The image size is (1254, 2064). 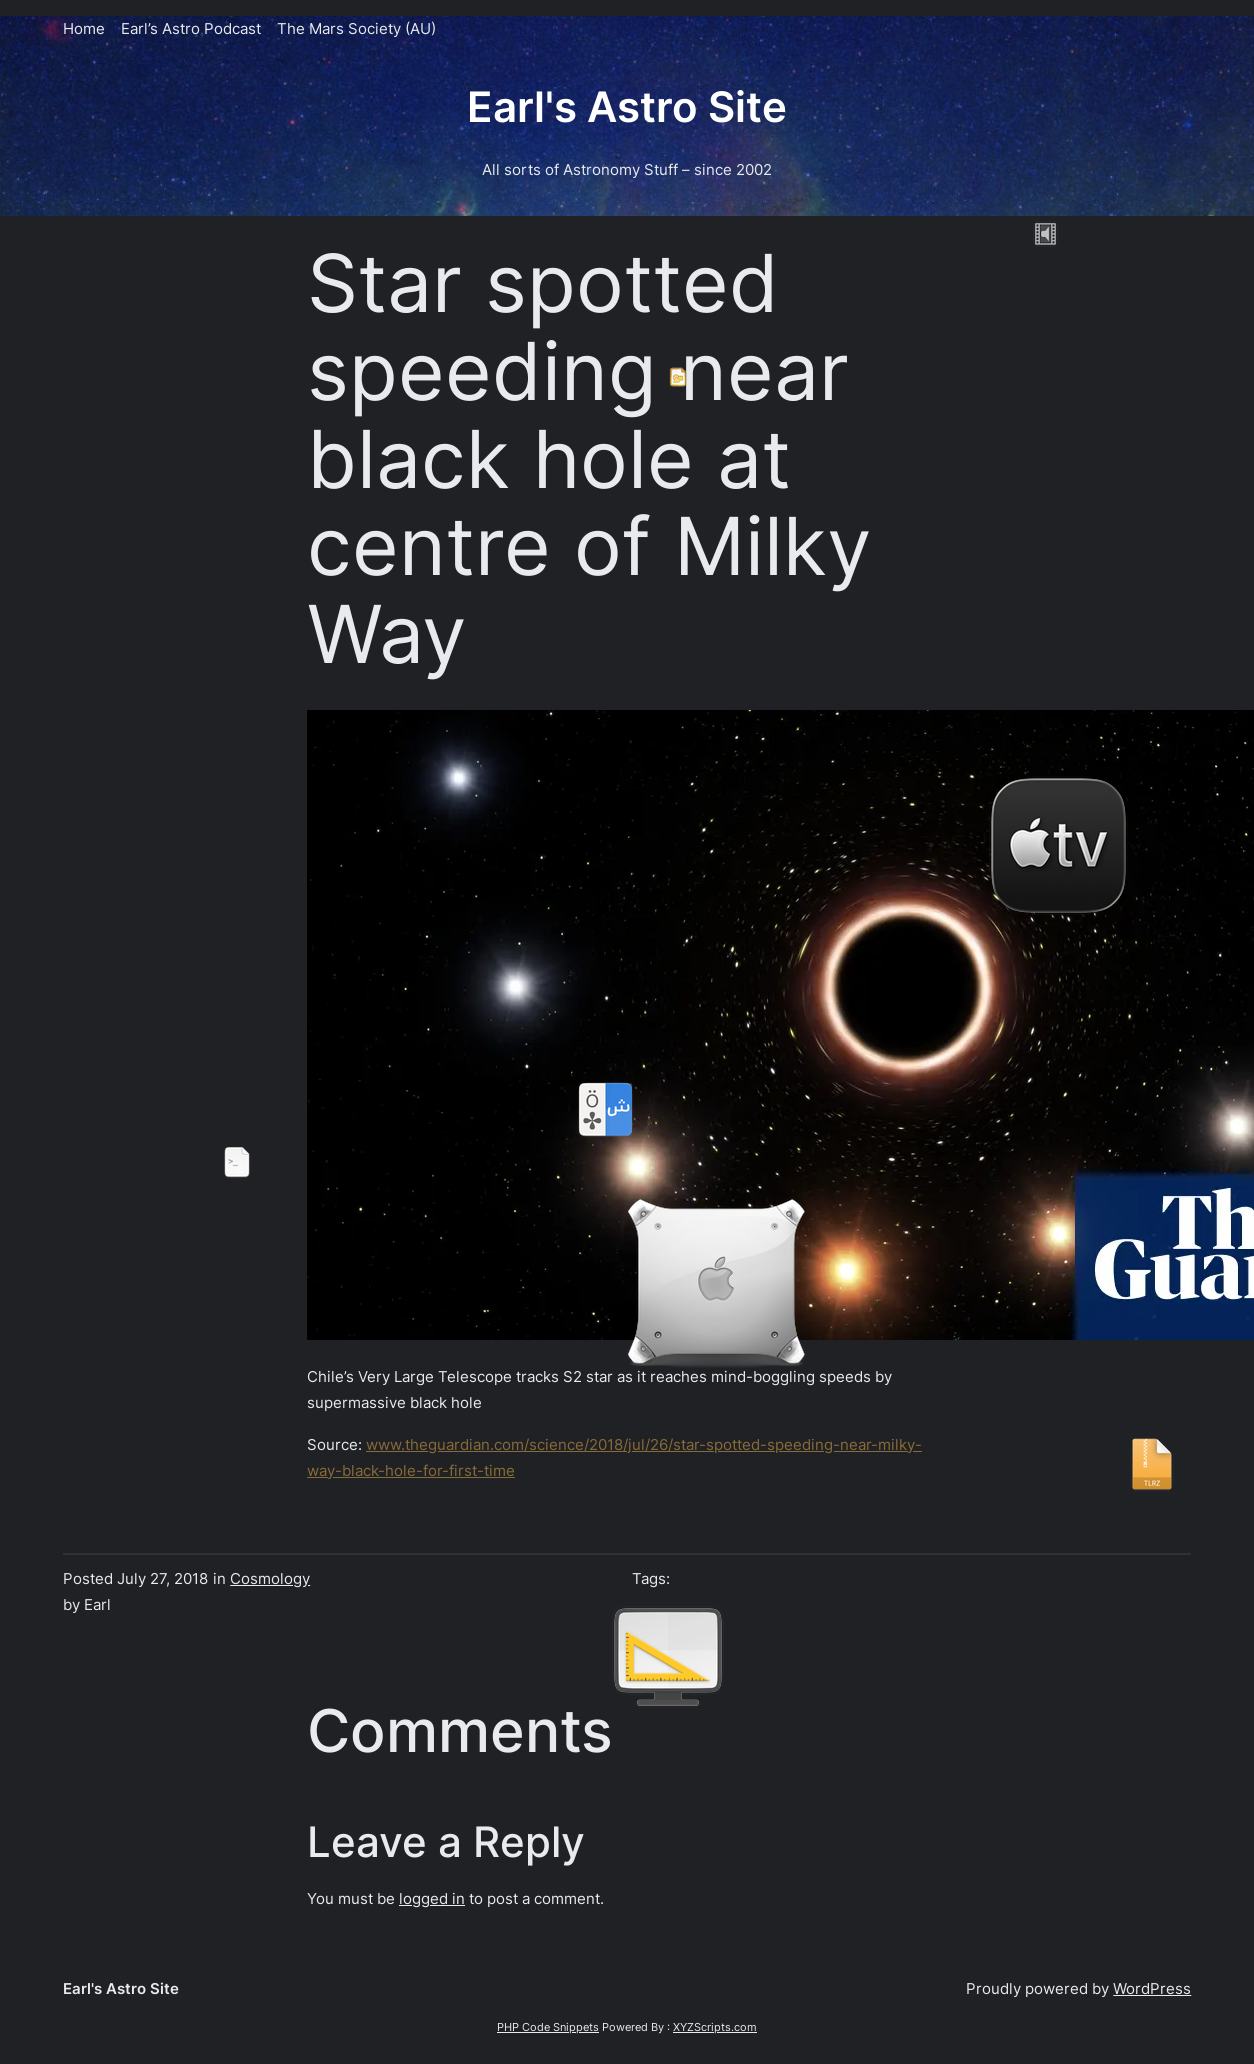 What do you see at coordinates (678, 377) in the screenshot?
I see `a libreoffice draw document file` at bounding box center [678, 377].